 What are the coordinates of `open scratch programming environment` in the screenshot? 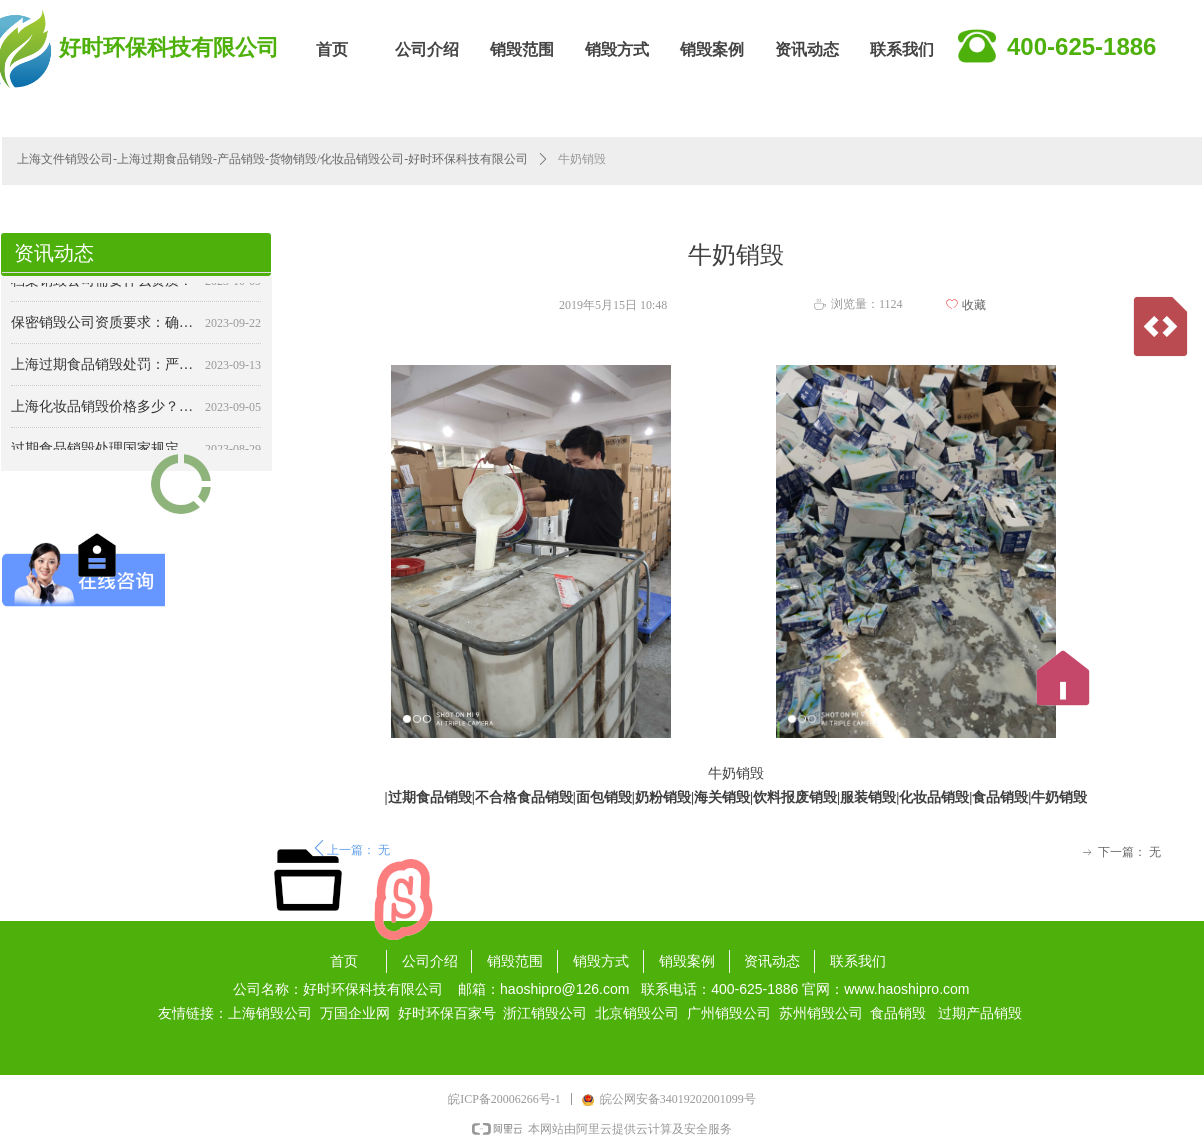 It's located at (403, 899).